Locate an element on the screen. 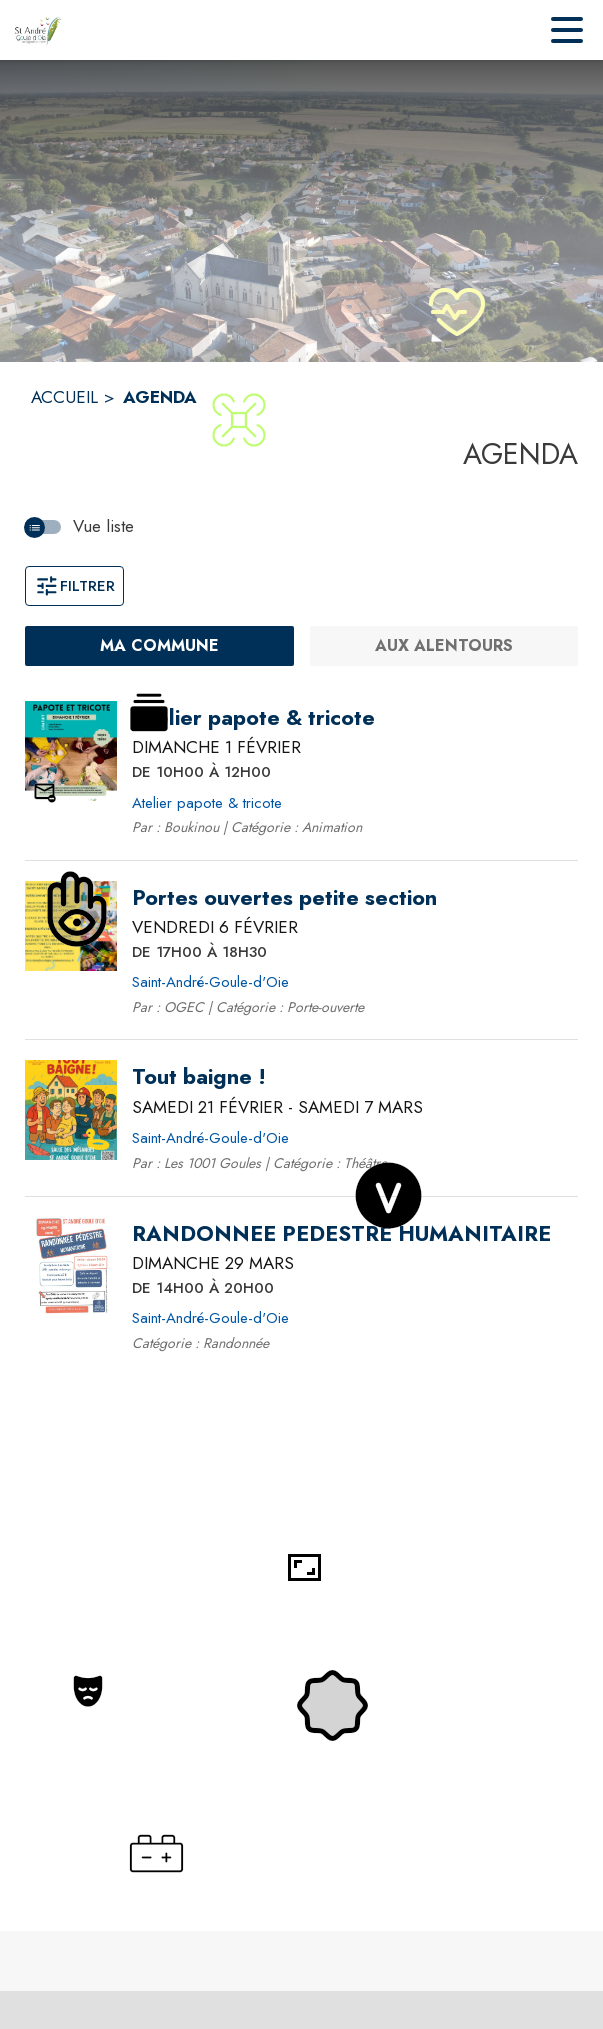  enable palm recognition or hand-based biometric authentication is located at coordinates (77, 909).